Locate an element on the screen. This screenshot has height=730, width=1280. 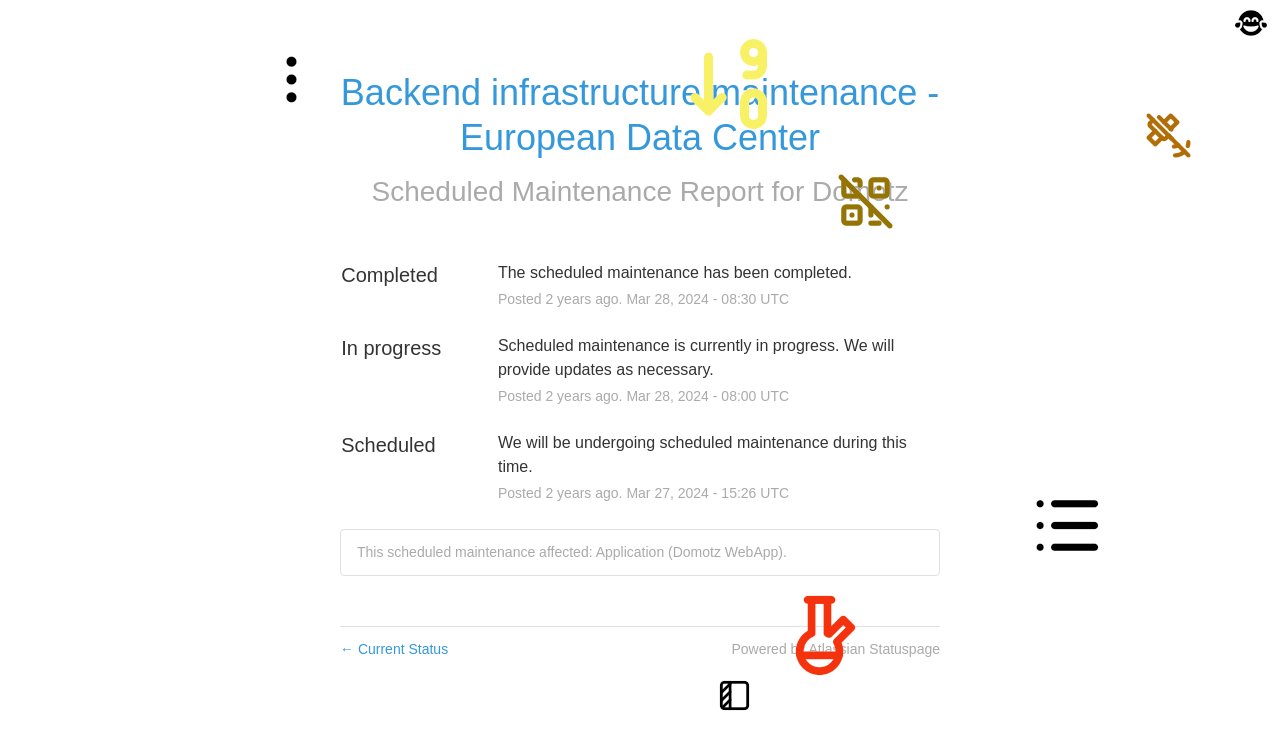
sort numbers in descending order is located at coordinates (731, 84).